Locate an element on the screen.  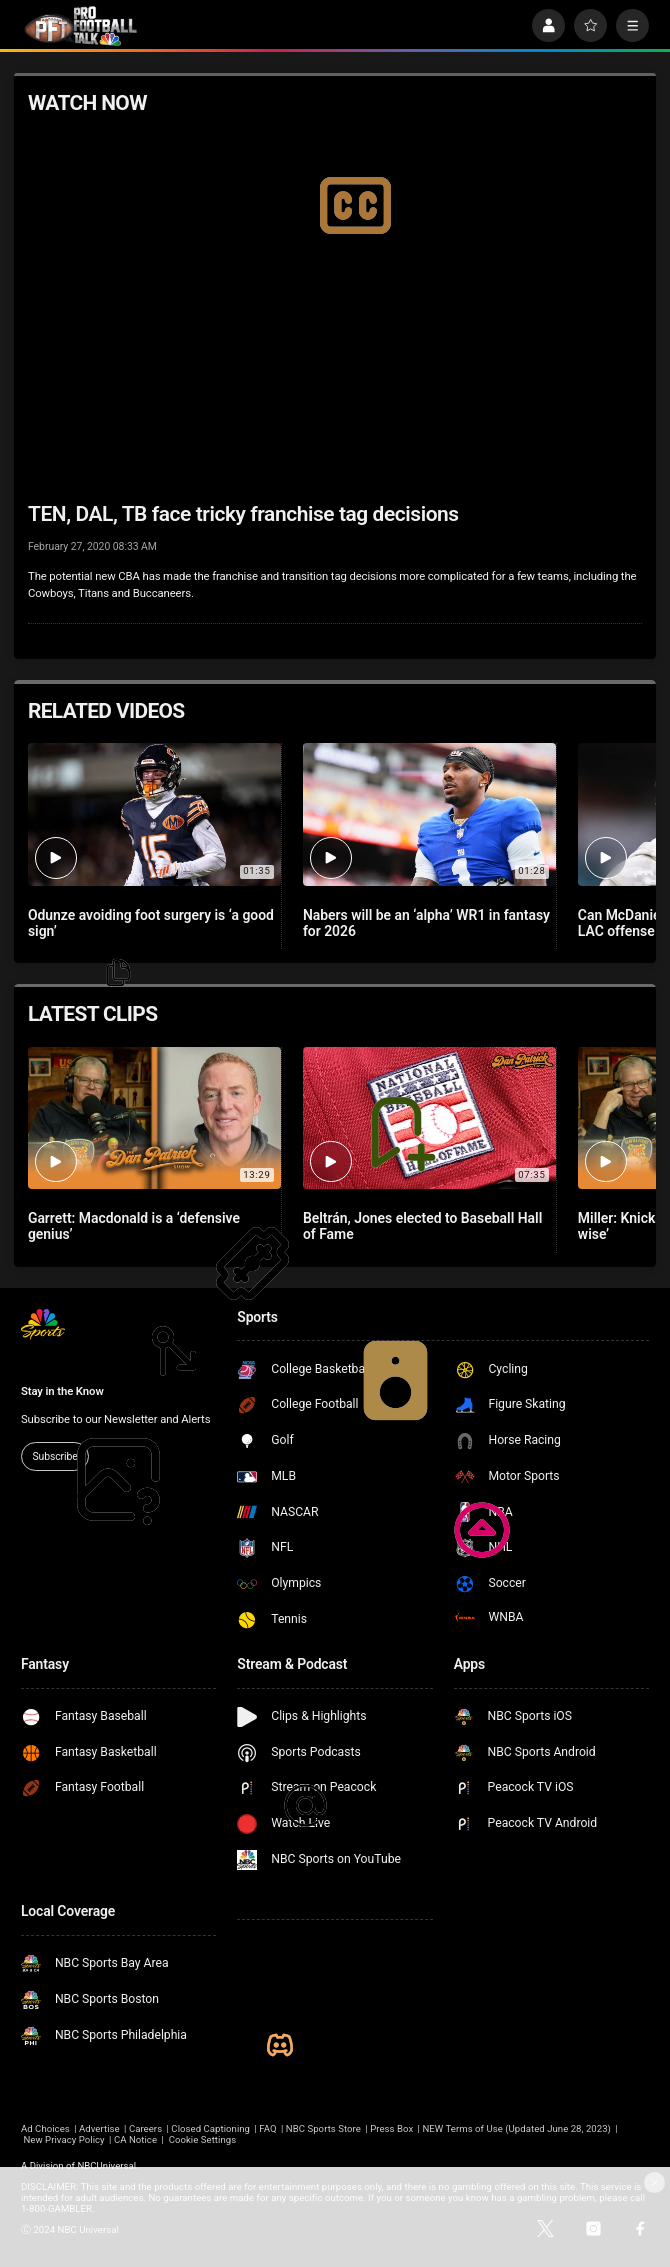
cutting or trimming tool is located at coordinates (252, 1263).